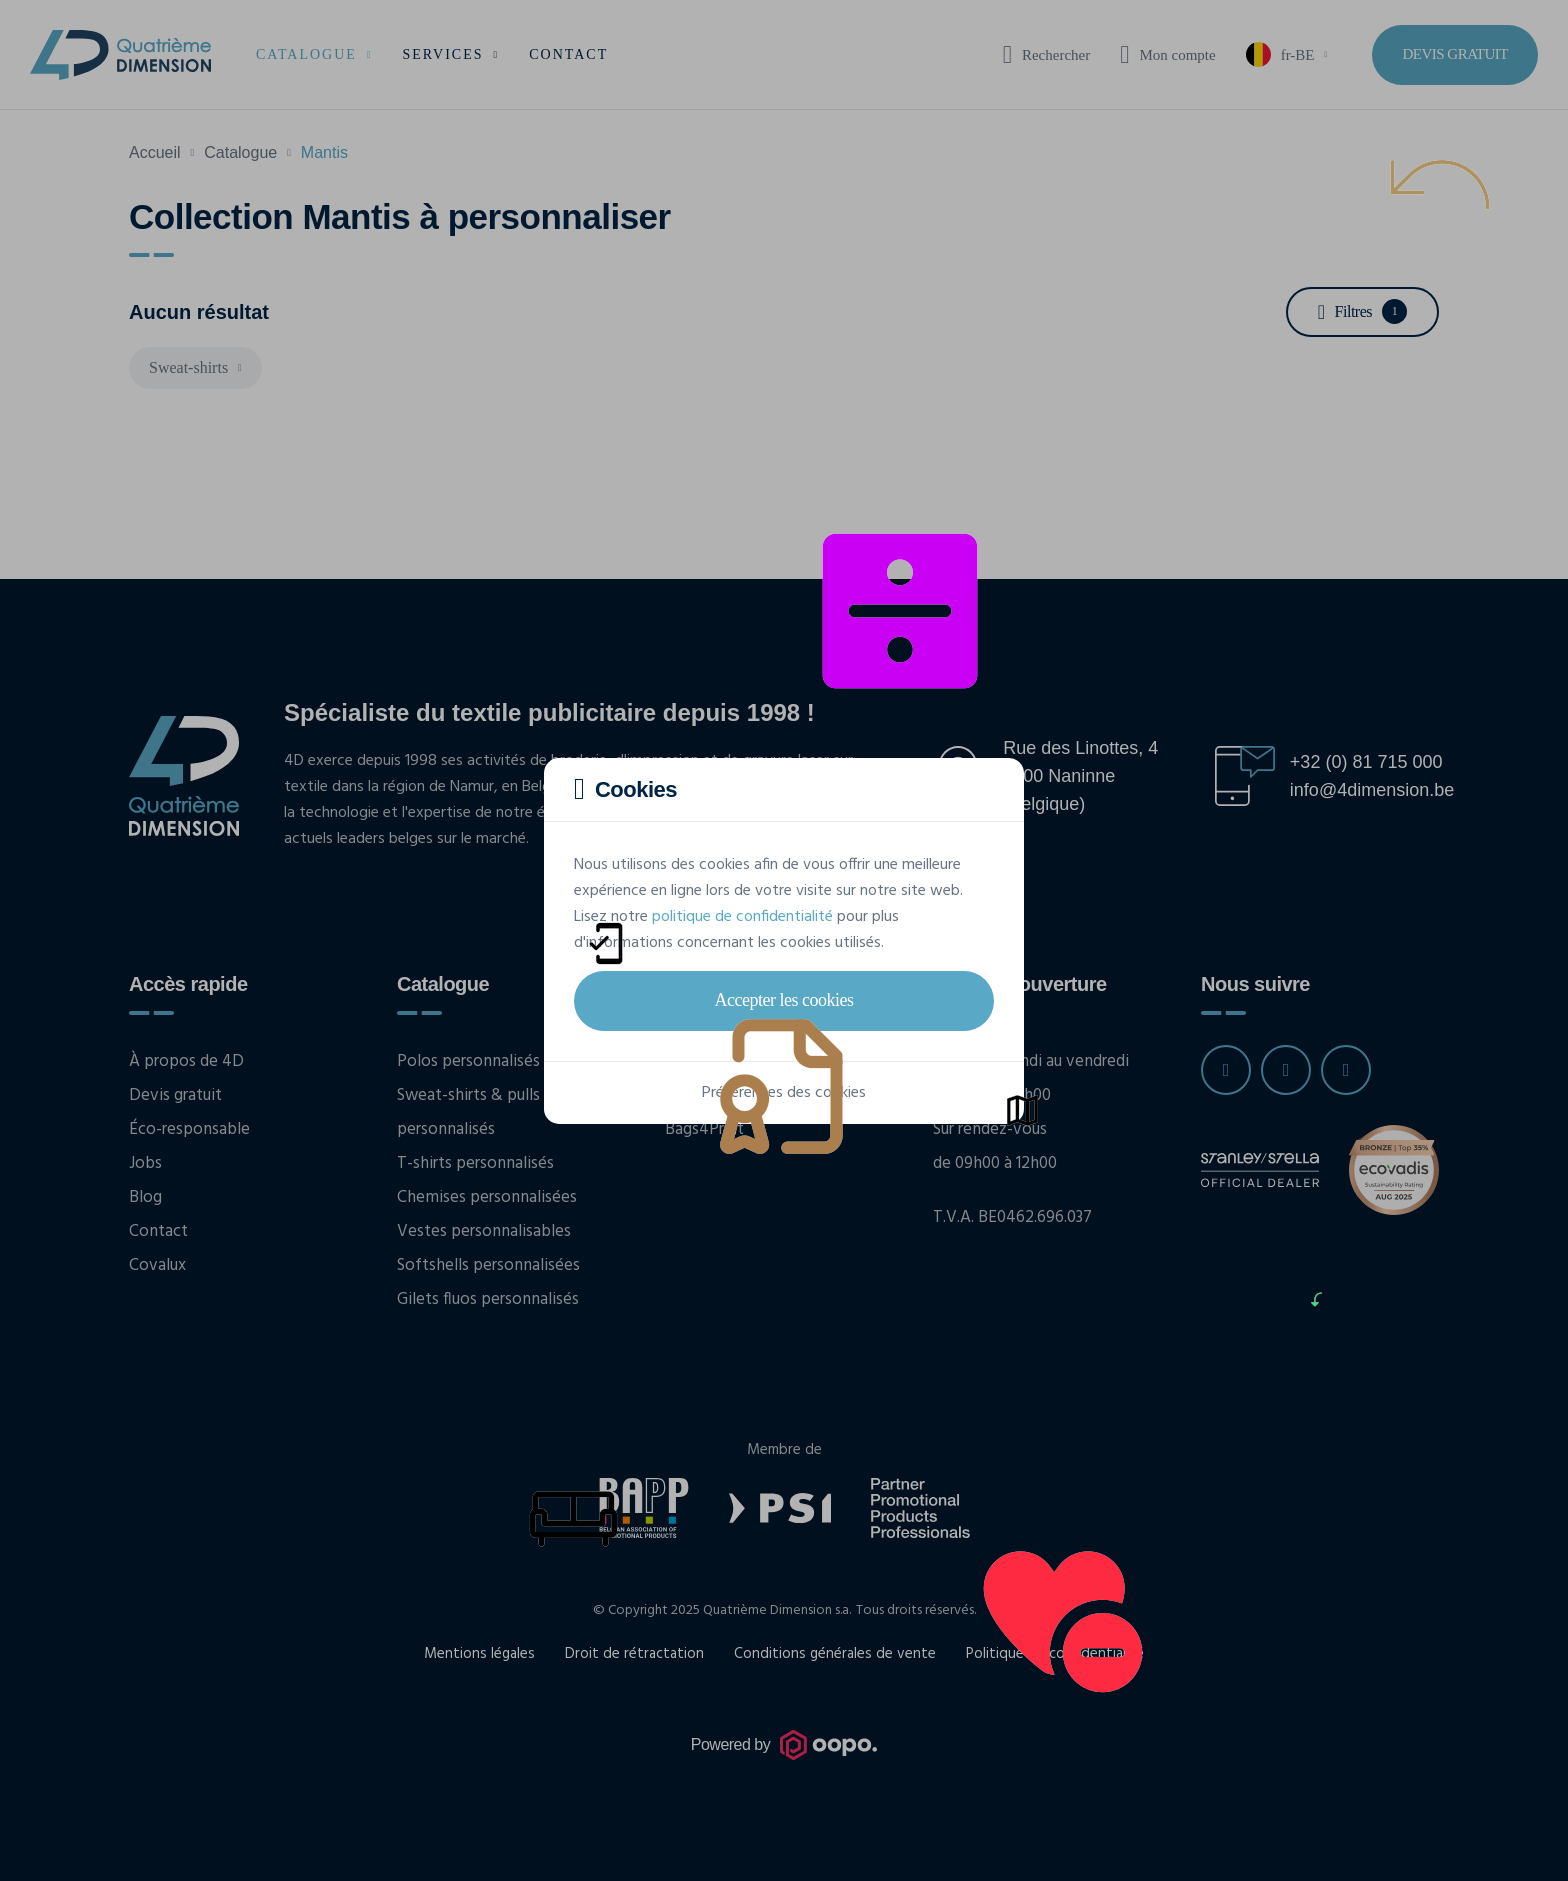  Describe the element at coordinates (605, 943) in the screenshot. I see `indicates mobile-friendly or responsive design` at that location.